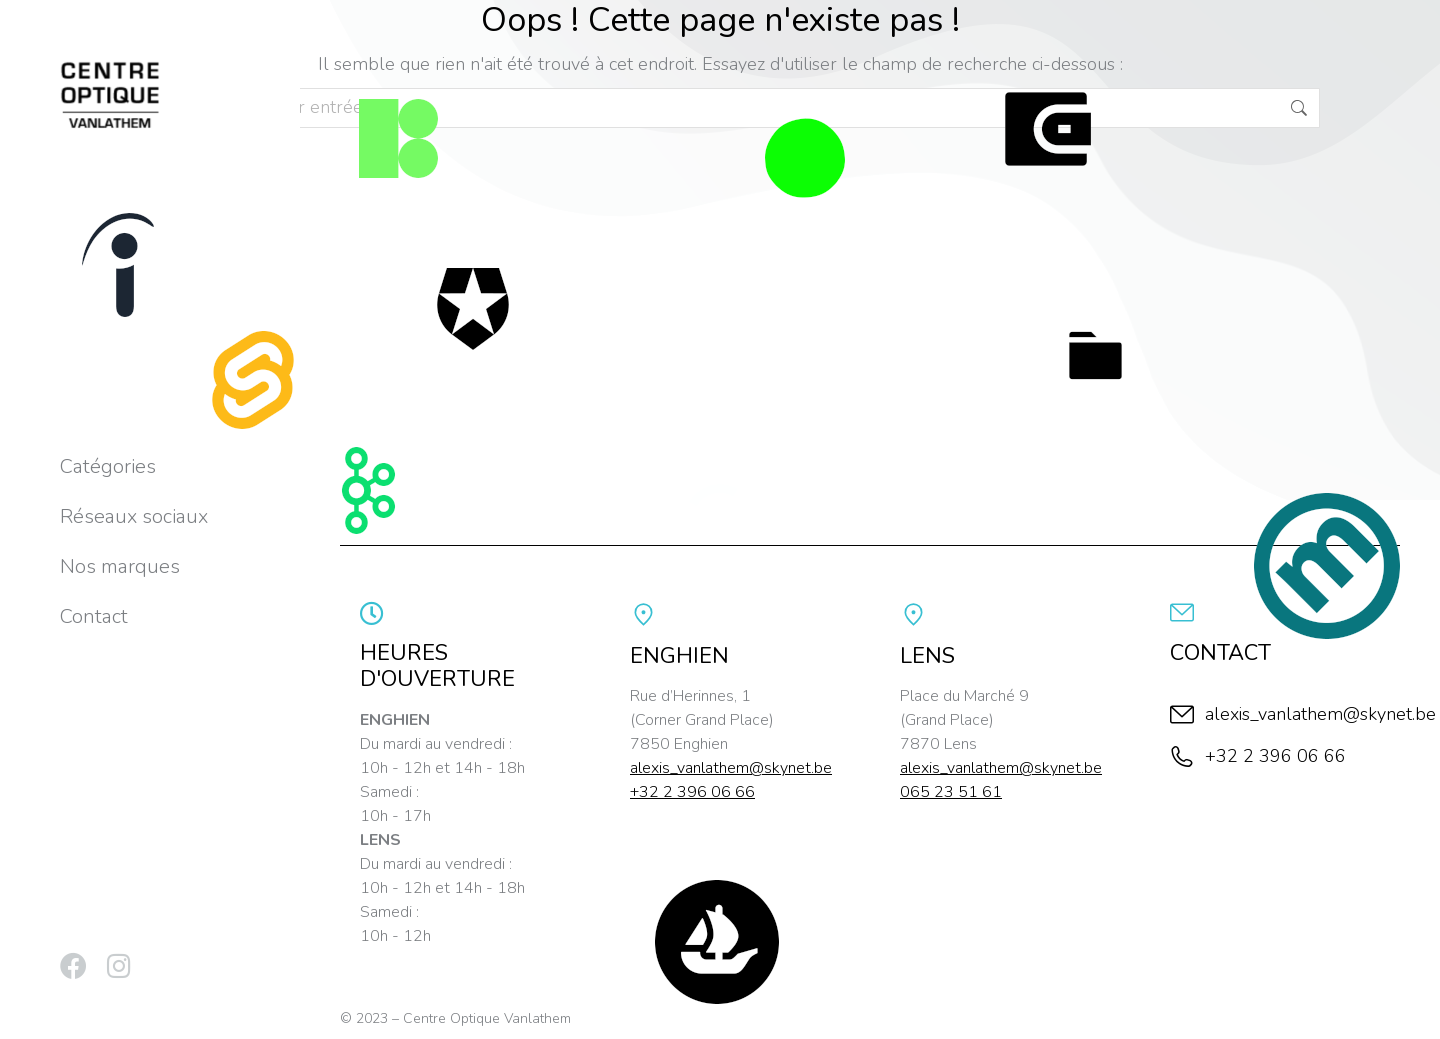 This screenshot has height=1039, width=1440. I want to click on open the Indeed job search app, so click(118, 265).